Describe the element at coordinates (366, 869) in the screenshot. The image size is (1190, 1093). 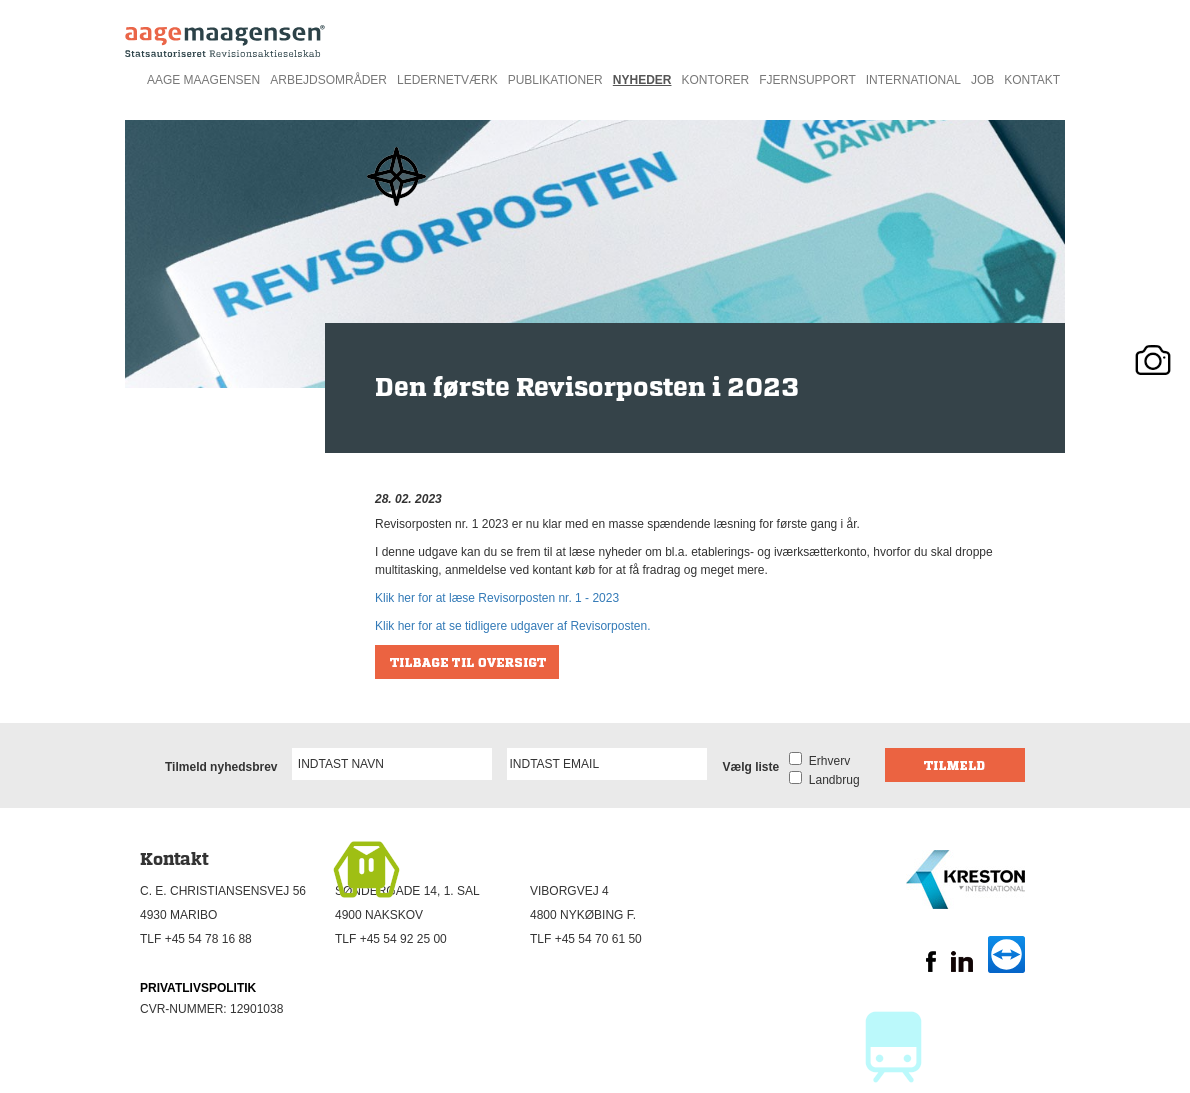
I see `browse clothing or apparel items` at that location.